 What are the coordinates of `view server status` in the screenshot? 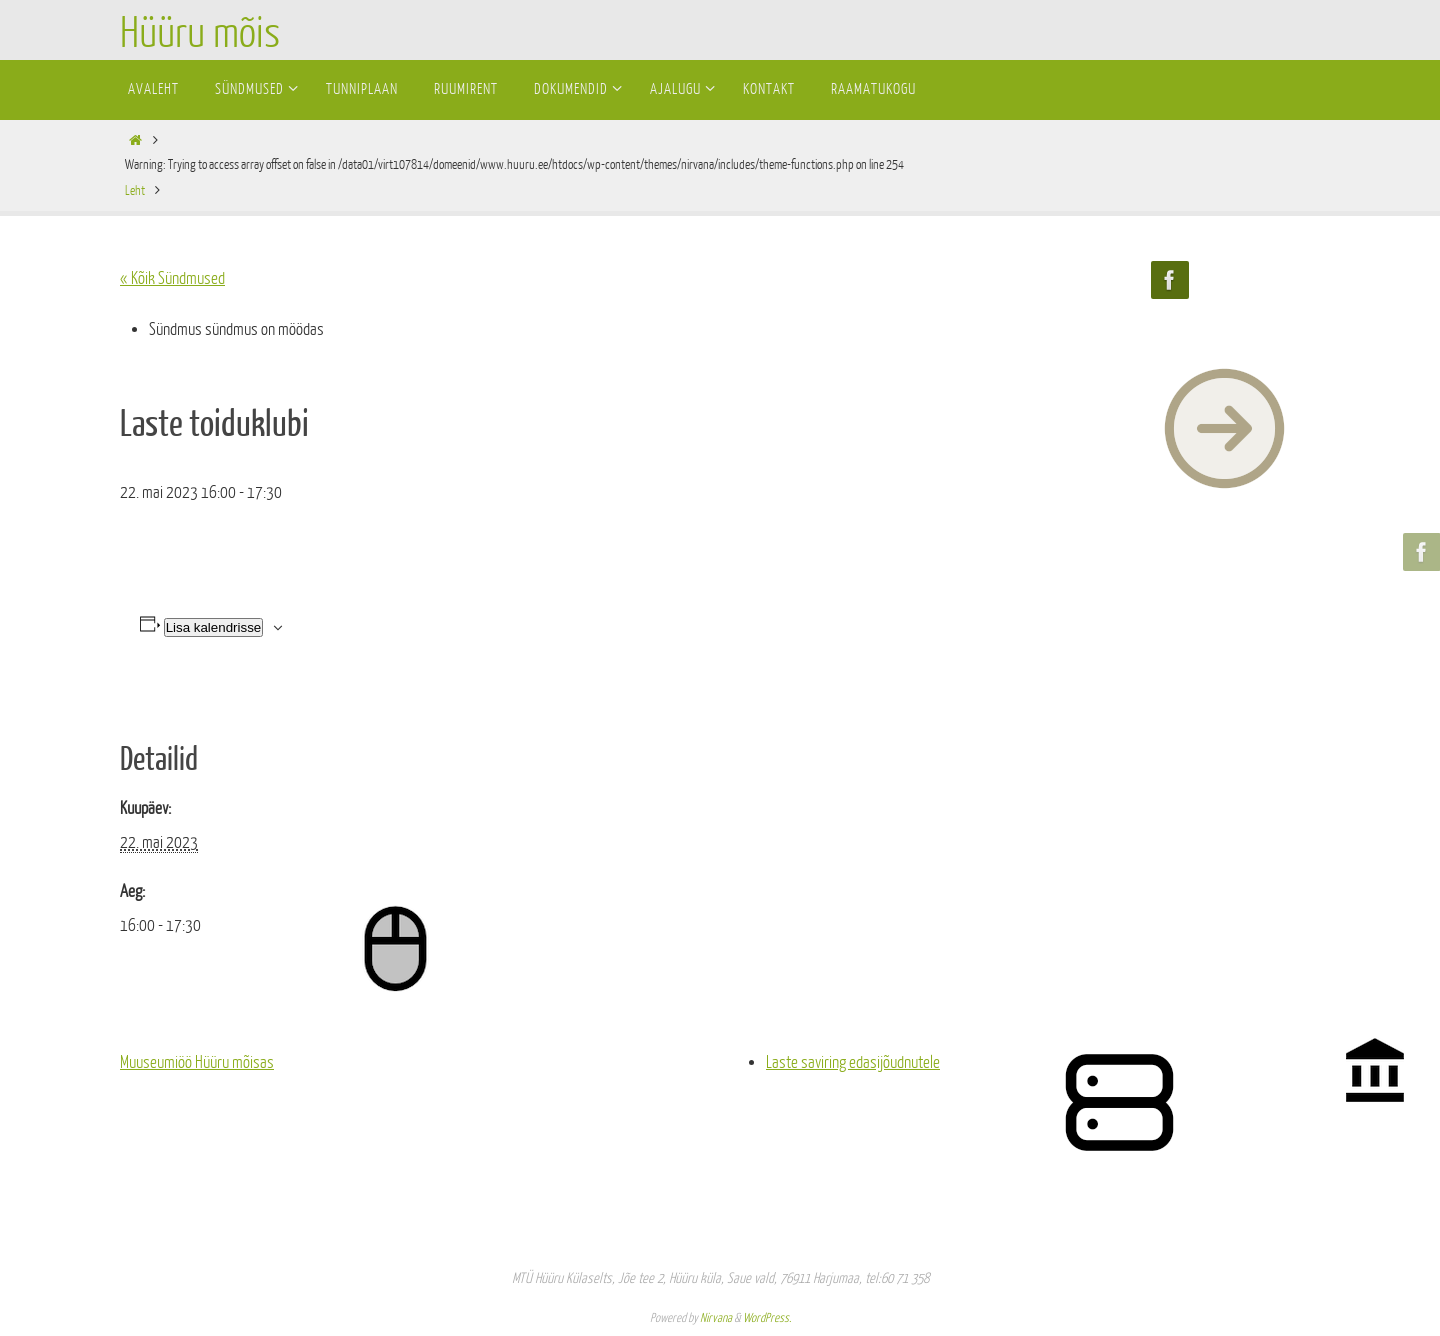 It's located at (1119, 1102).